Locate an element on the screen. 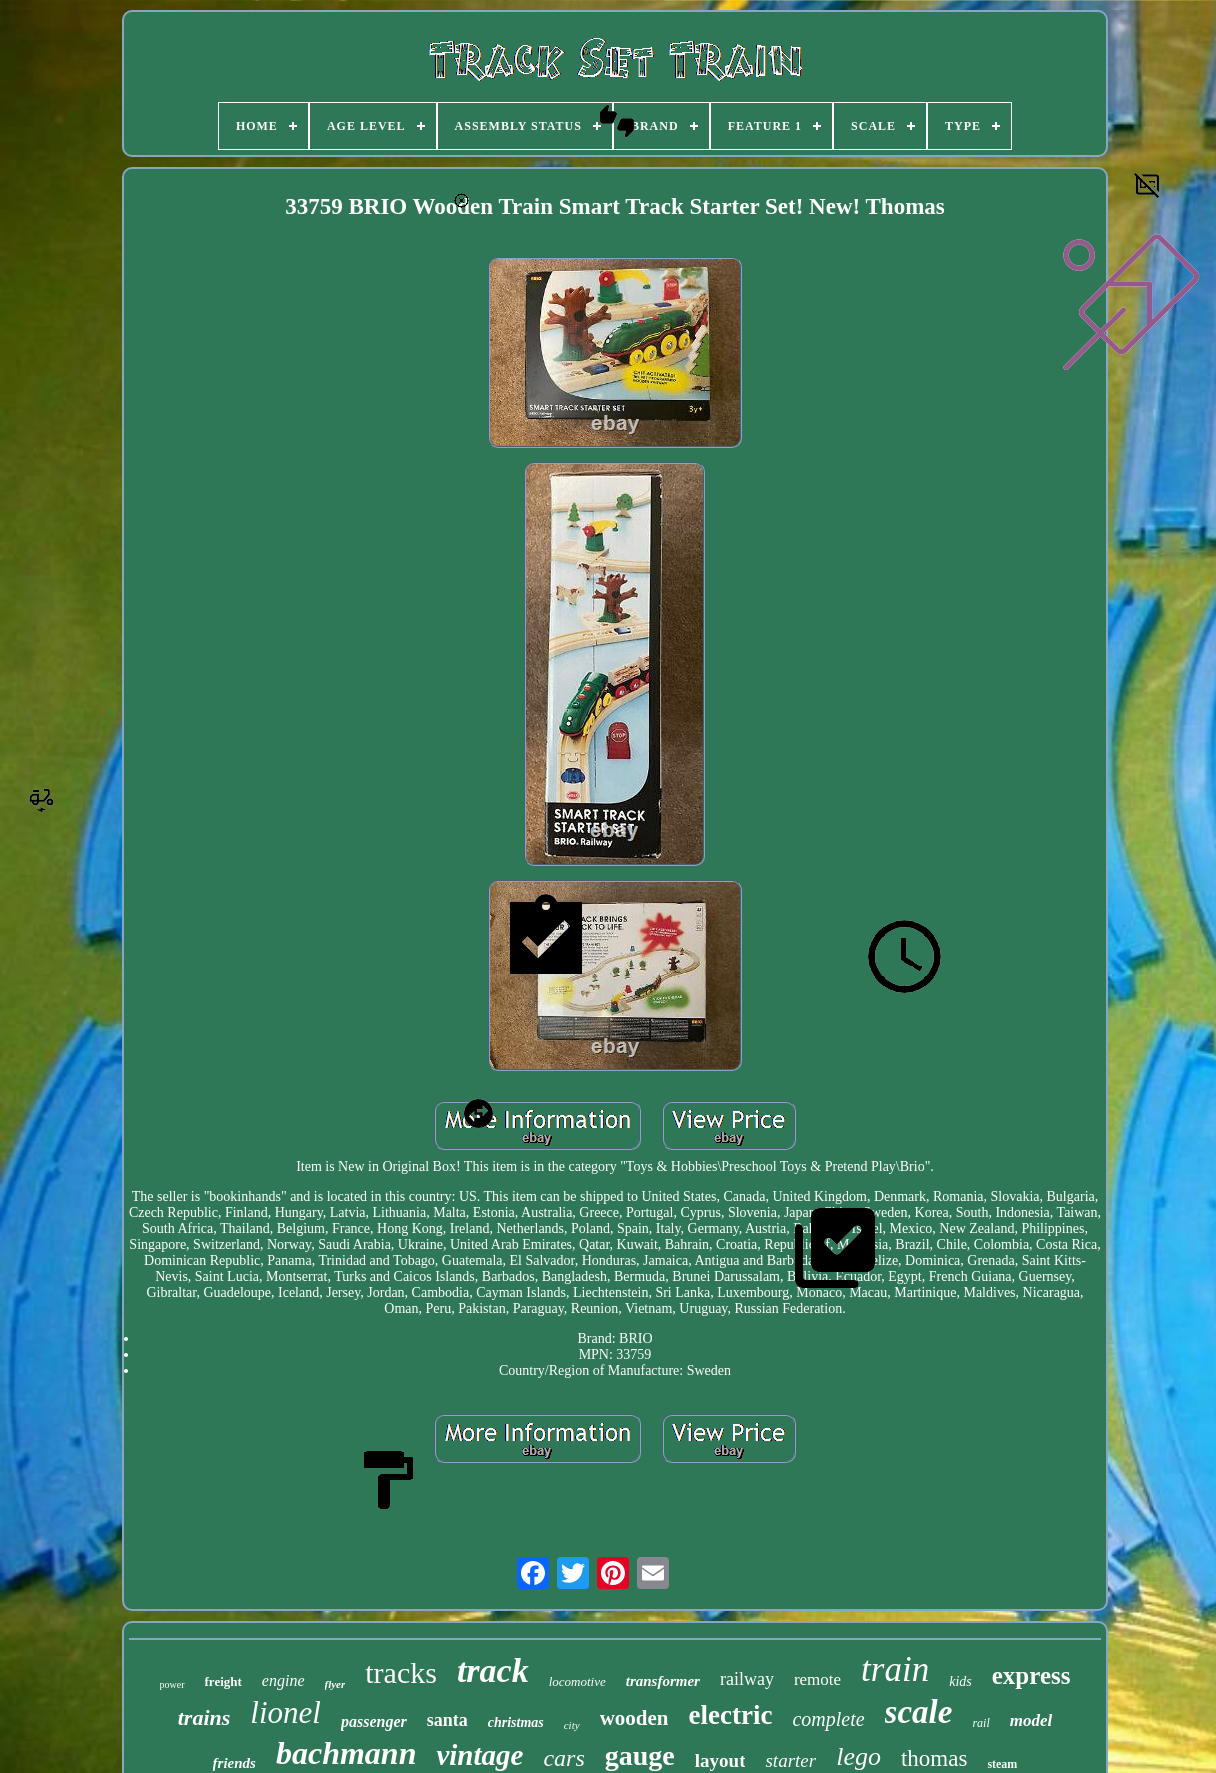  close or dismiss a dialog is located at coordinates (461, 200).